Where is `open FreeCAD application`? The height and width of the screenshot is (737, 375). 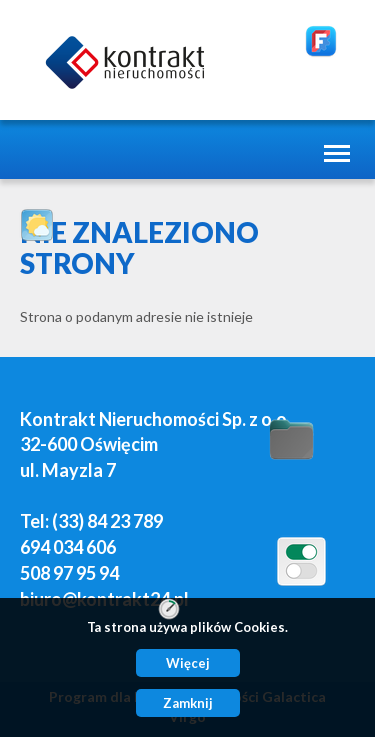
open FreeCAD application is located at coordinates (321, 41).